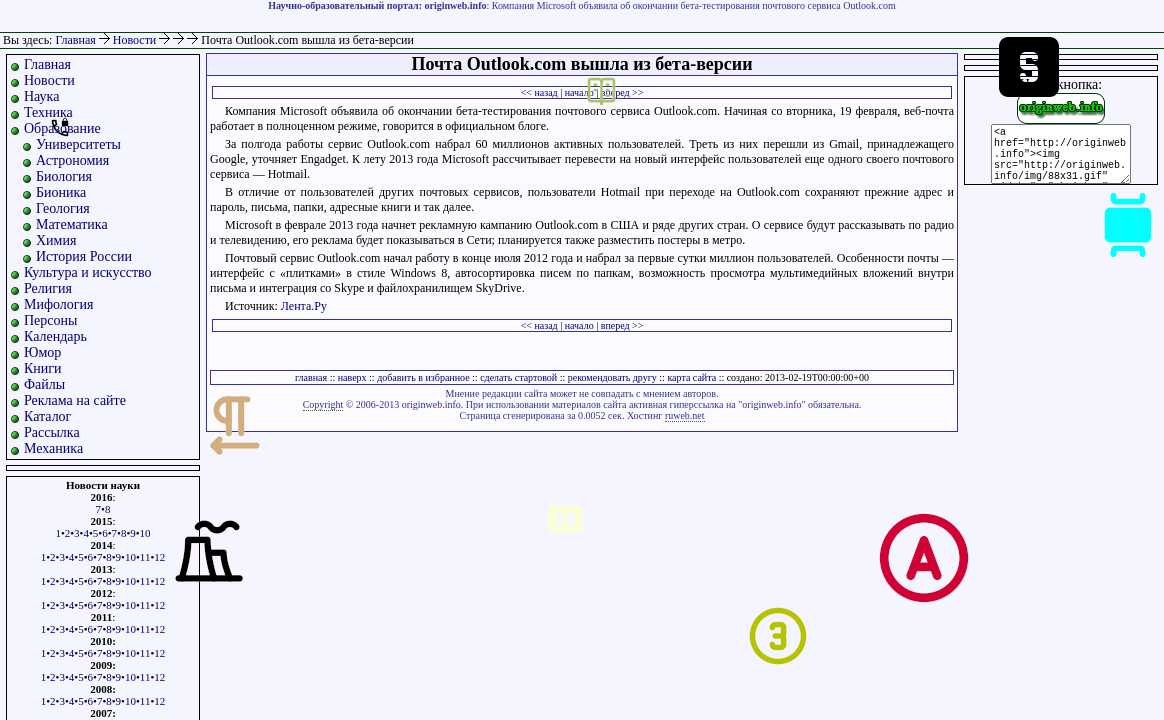  What do you see at coordinates (778, 636) in the screenshot?
I see `step 3 in a multi-step process` at bounding box center [778, 636].